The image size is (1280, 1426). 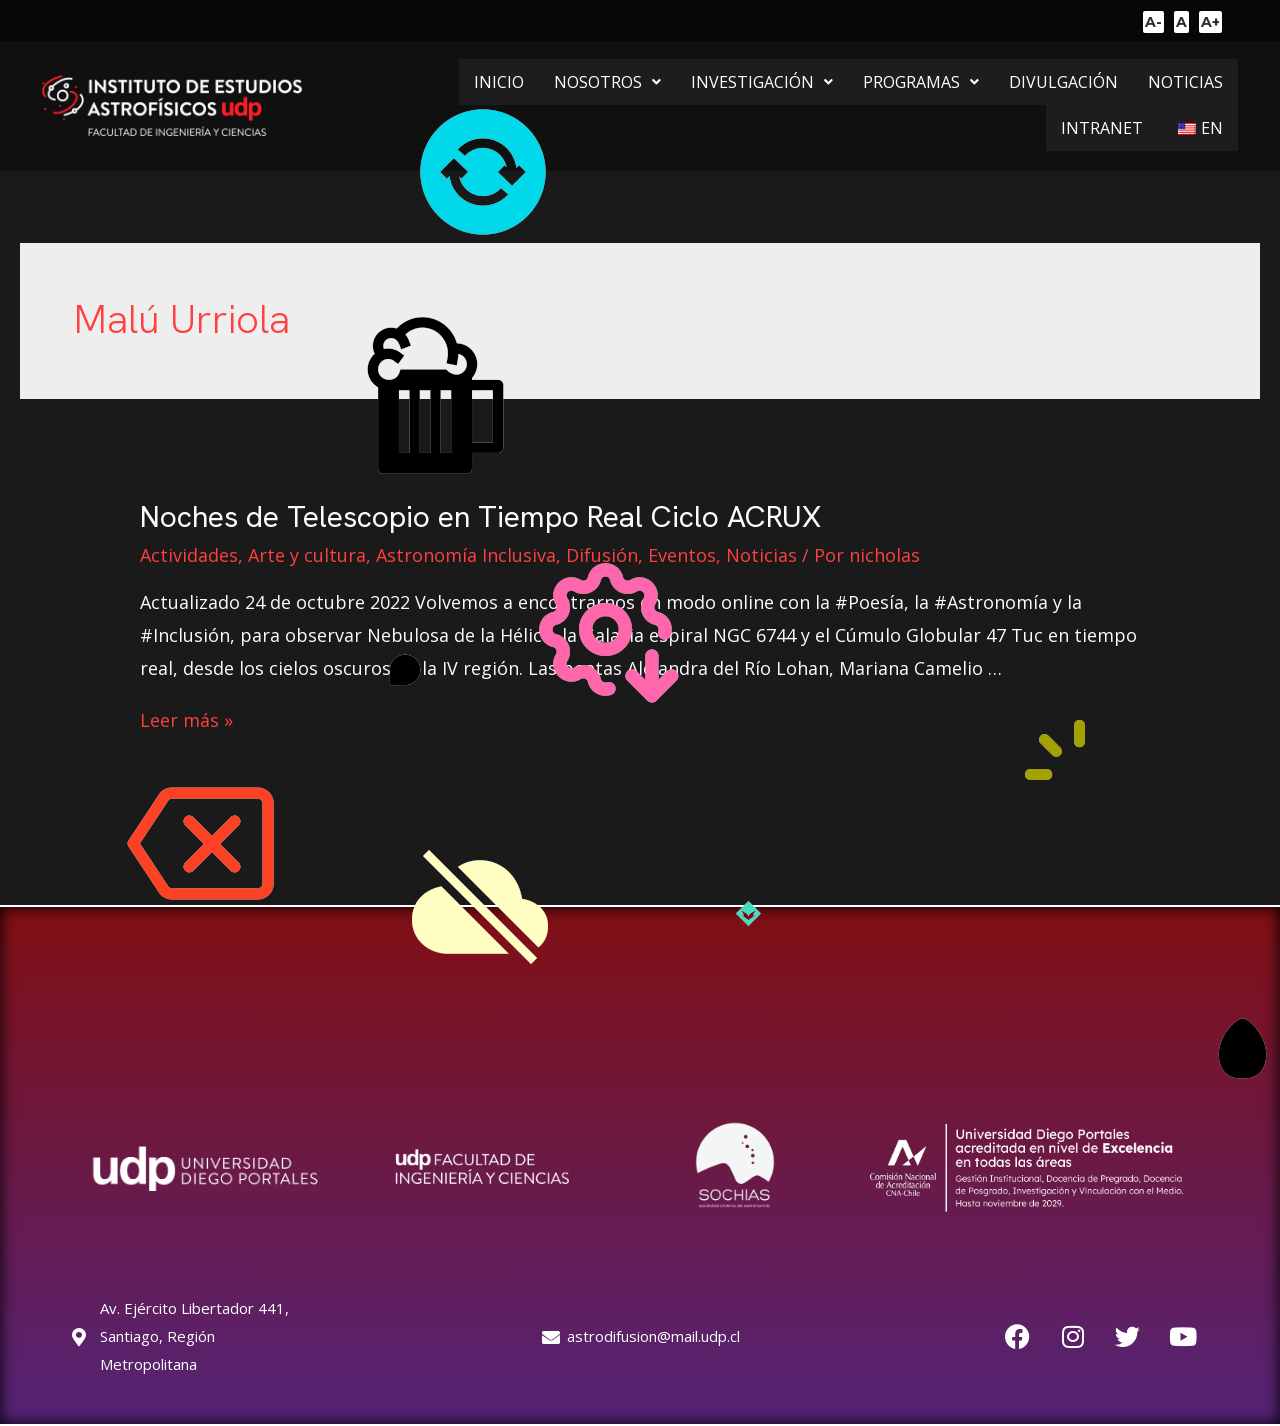 I want to click on open chat or messaging, so click(x=404, y=670).